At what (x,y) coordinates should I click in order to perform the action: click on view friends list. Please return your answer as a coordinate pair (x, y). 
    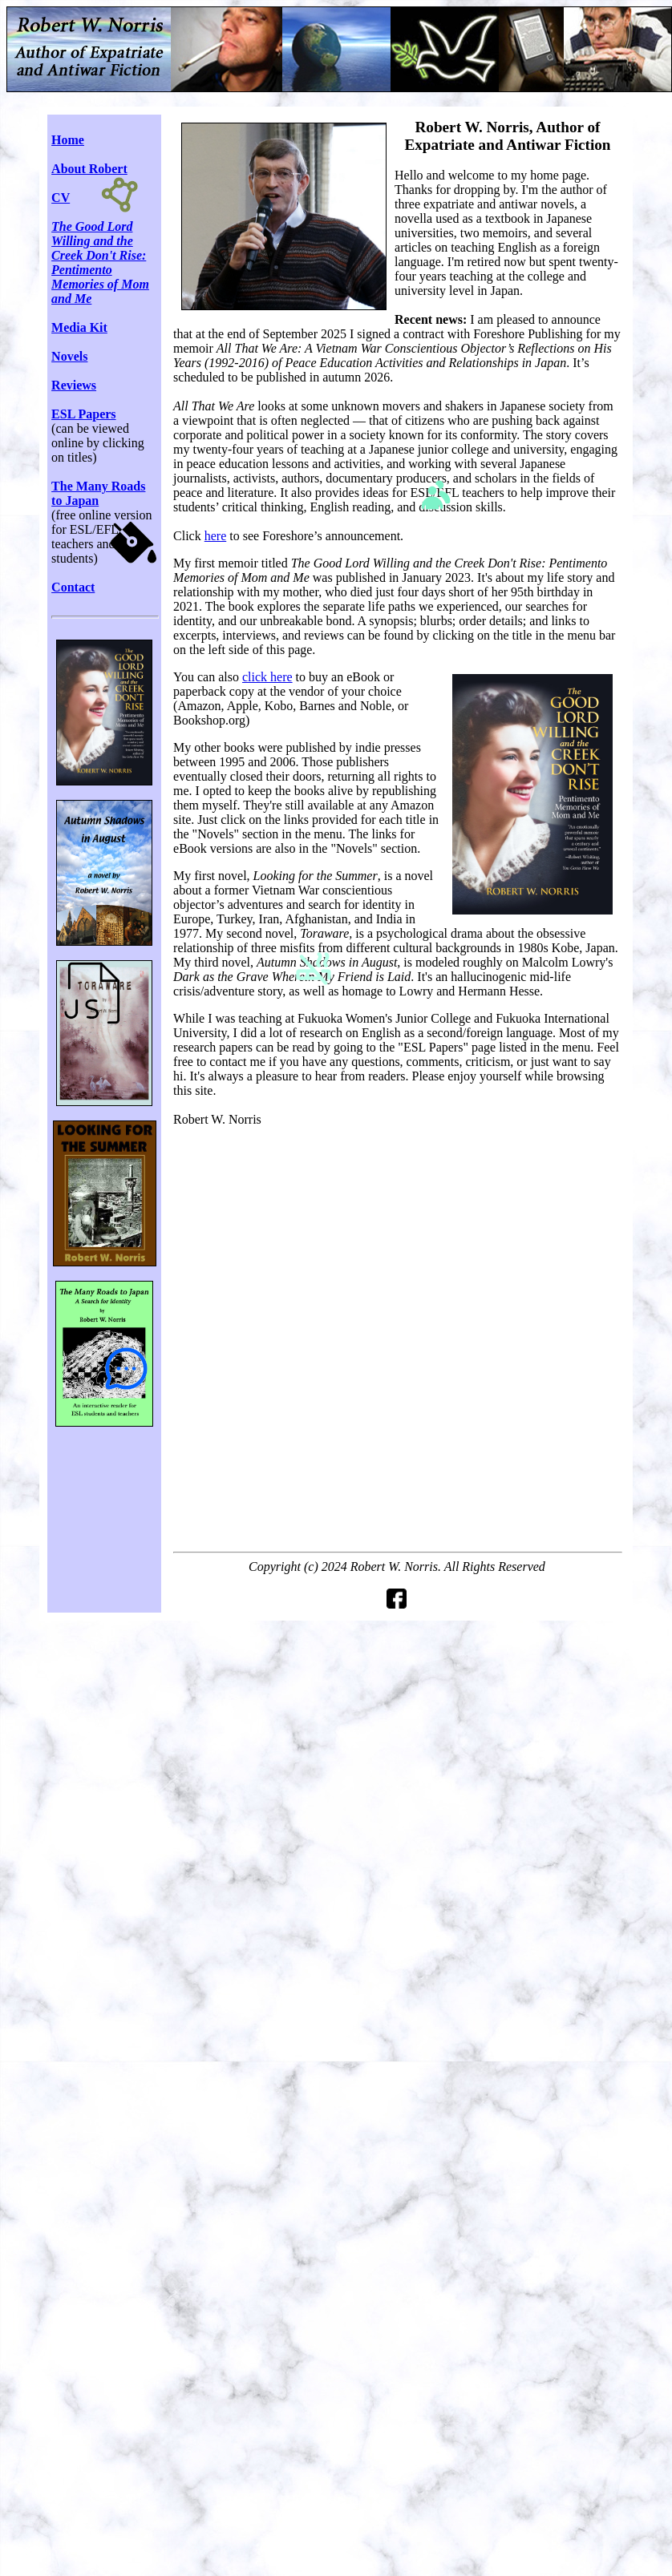
    Looking at the image, I should click on (435, 495).